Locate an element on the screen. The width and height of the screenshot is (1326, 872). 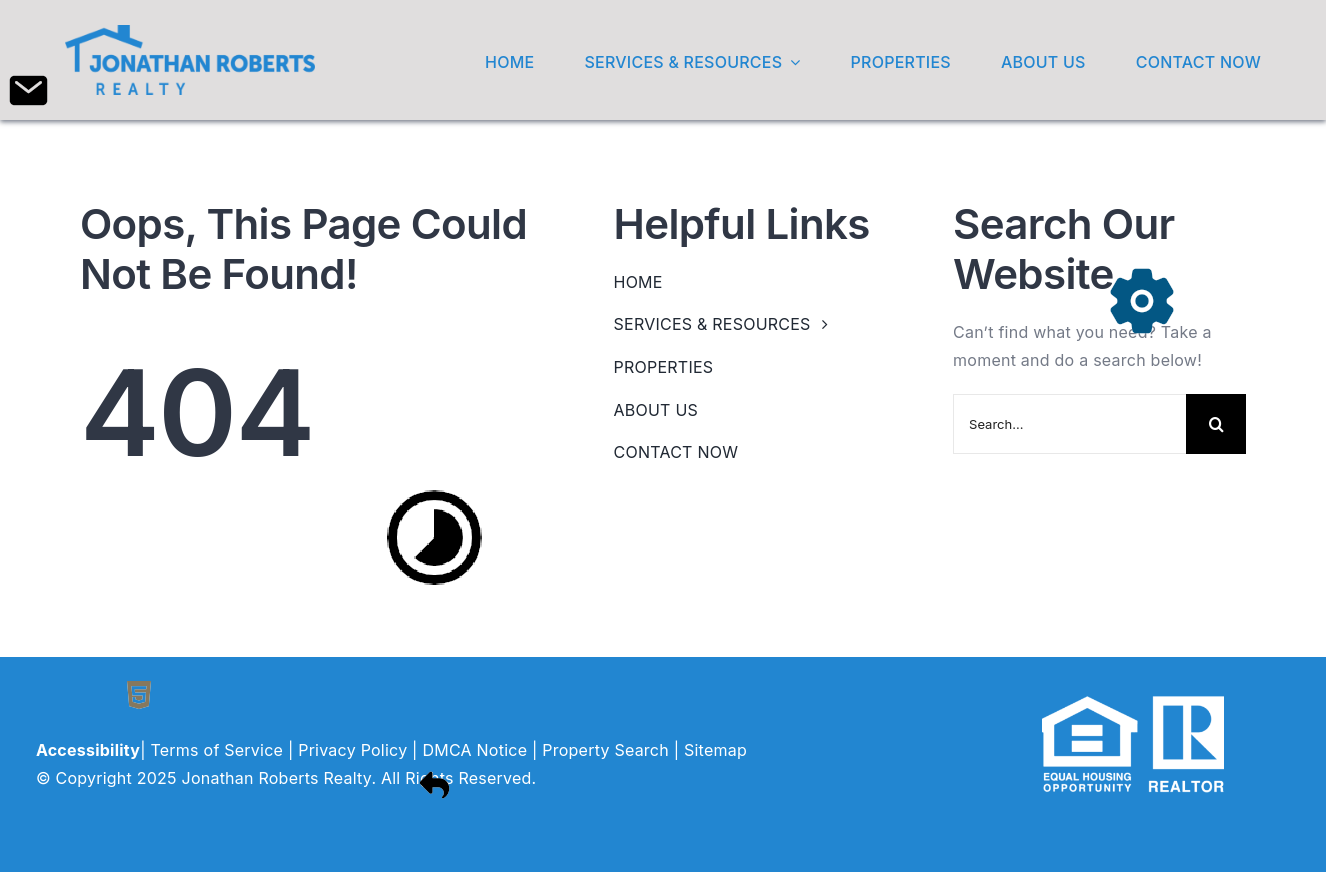
enable timelapse recording mode is located at coordinates (434, 537).